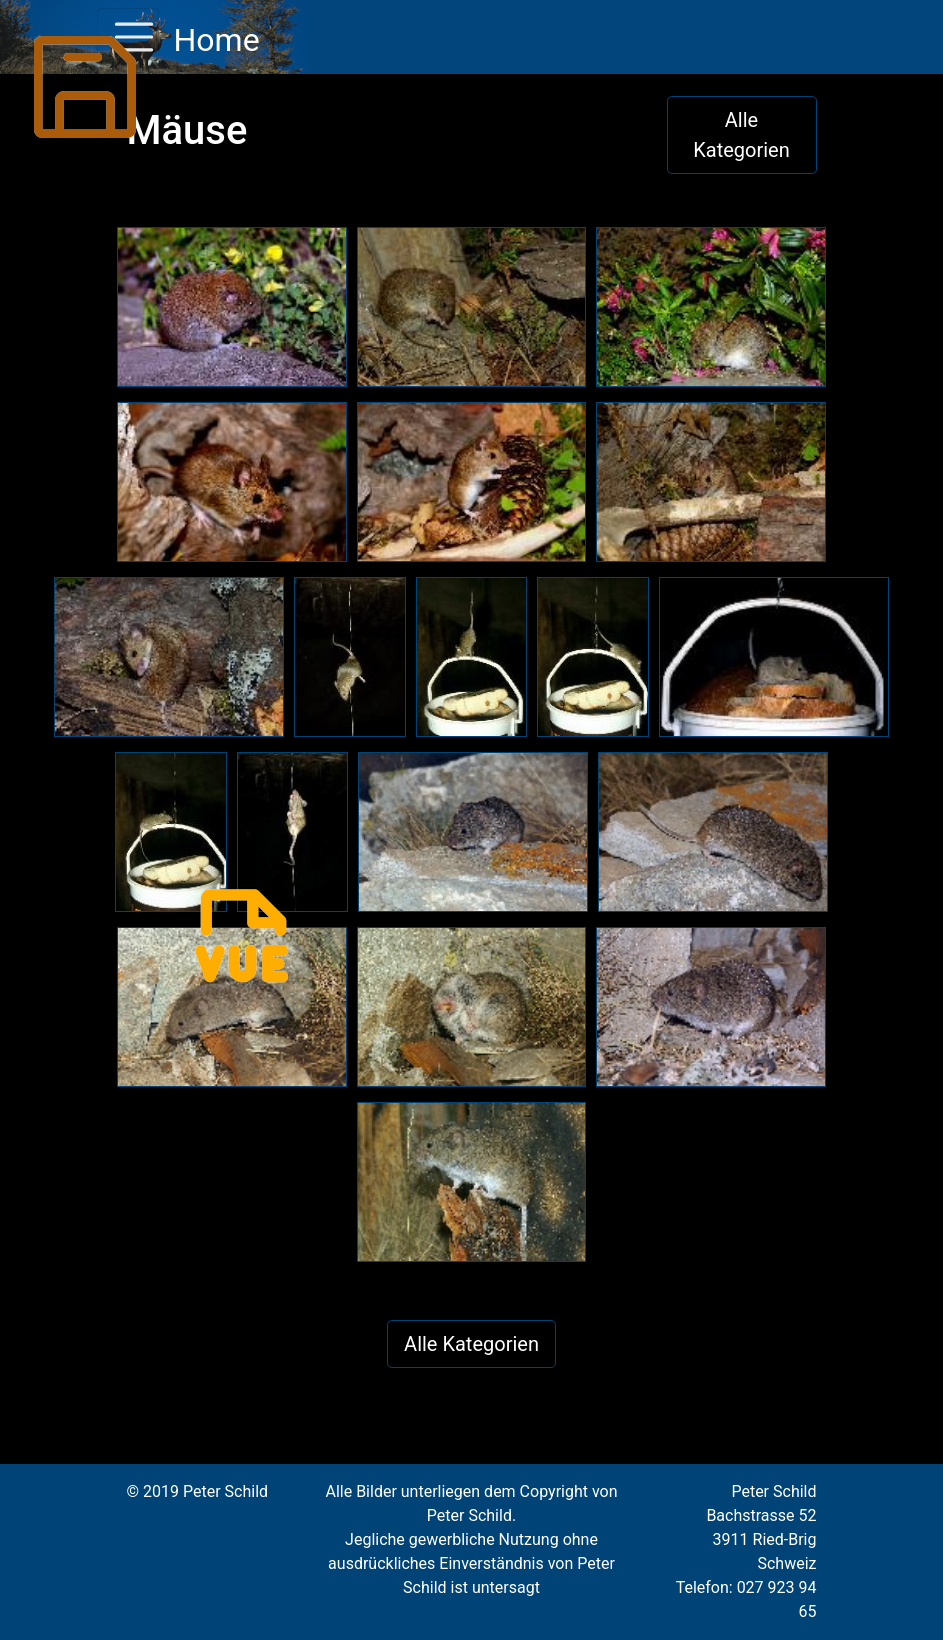 Image resolution: width=943 pixels, height=1640 pixels. Describe the element at coordinates (243, 939) in the screenshot. I see `vue.js file type indicator` at that location.